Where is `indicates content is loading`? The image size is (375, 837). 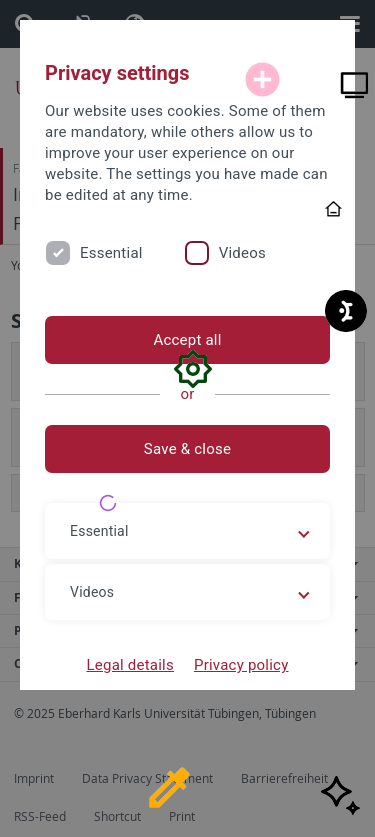
indicates content is loading is located at coordinates (108, 503).